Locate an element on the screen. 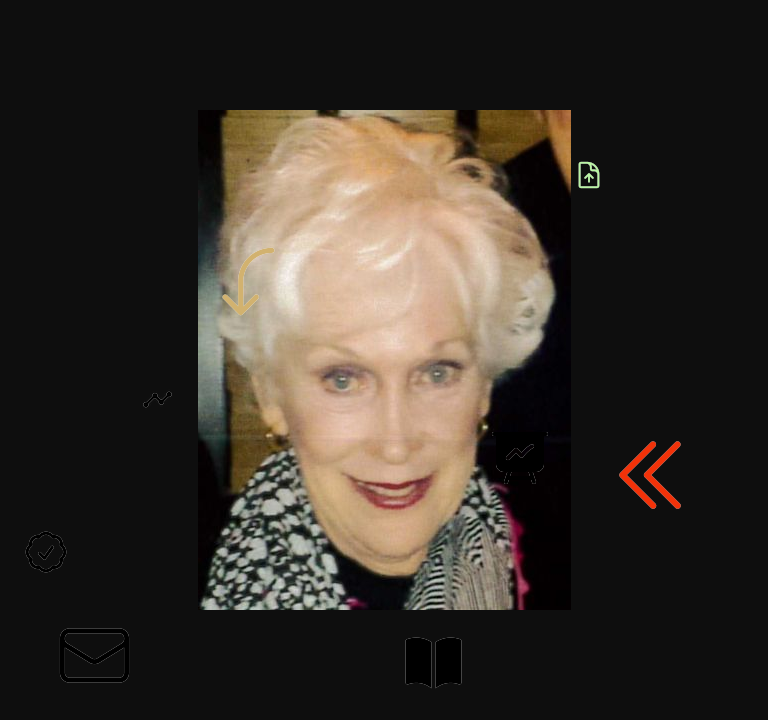  go back to the beginning is located at coordinates (650, 475).